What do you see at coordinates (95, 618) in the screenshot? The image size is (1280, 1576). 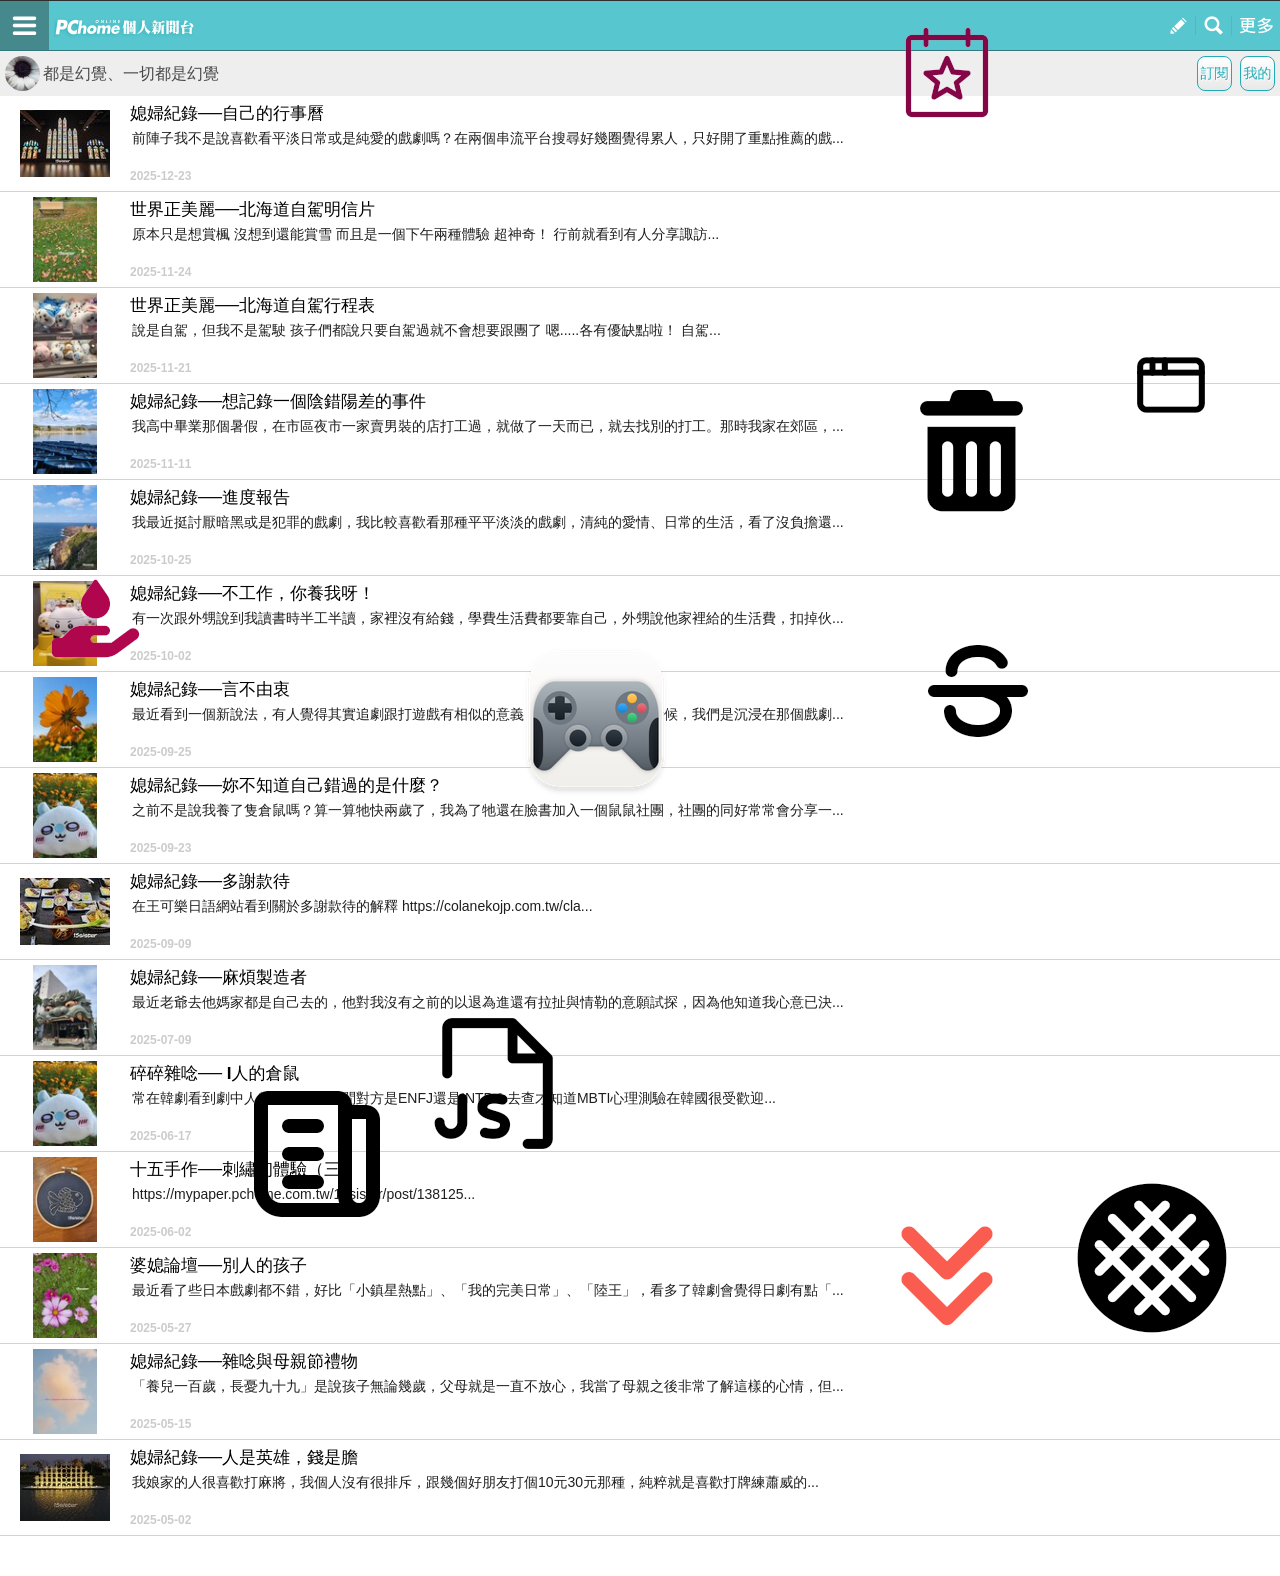 I see `access water conservation or donation features` at bounding box center [95, 618].